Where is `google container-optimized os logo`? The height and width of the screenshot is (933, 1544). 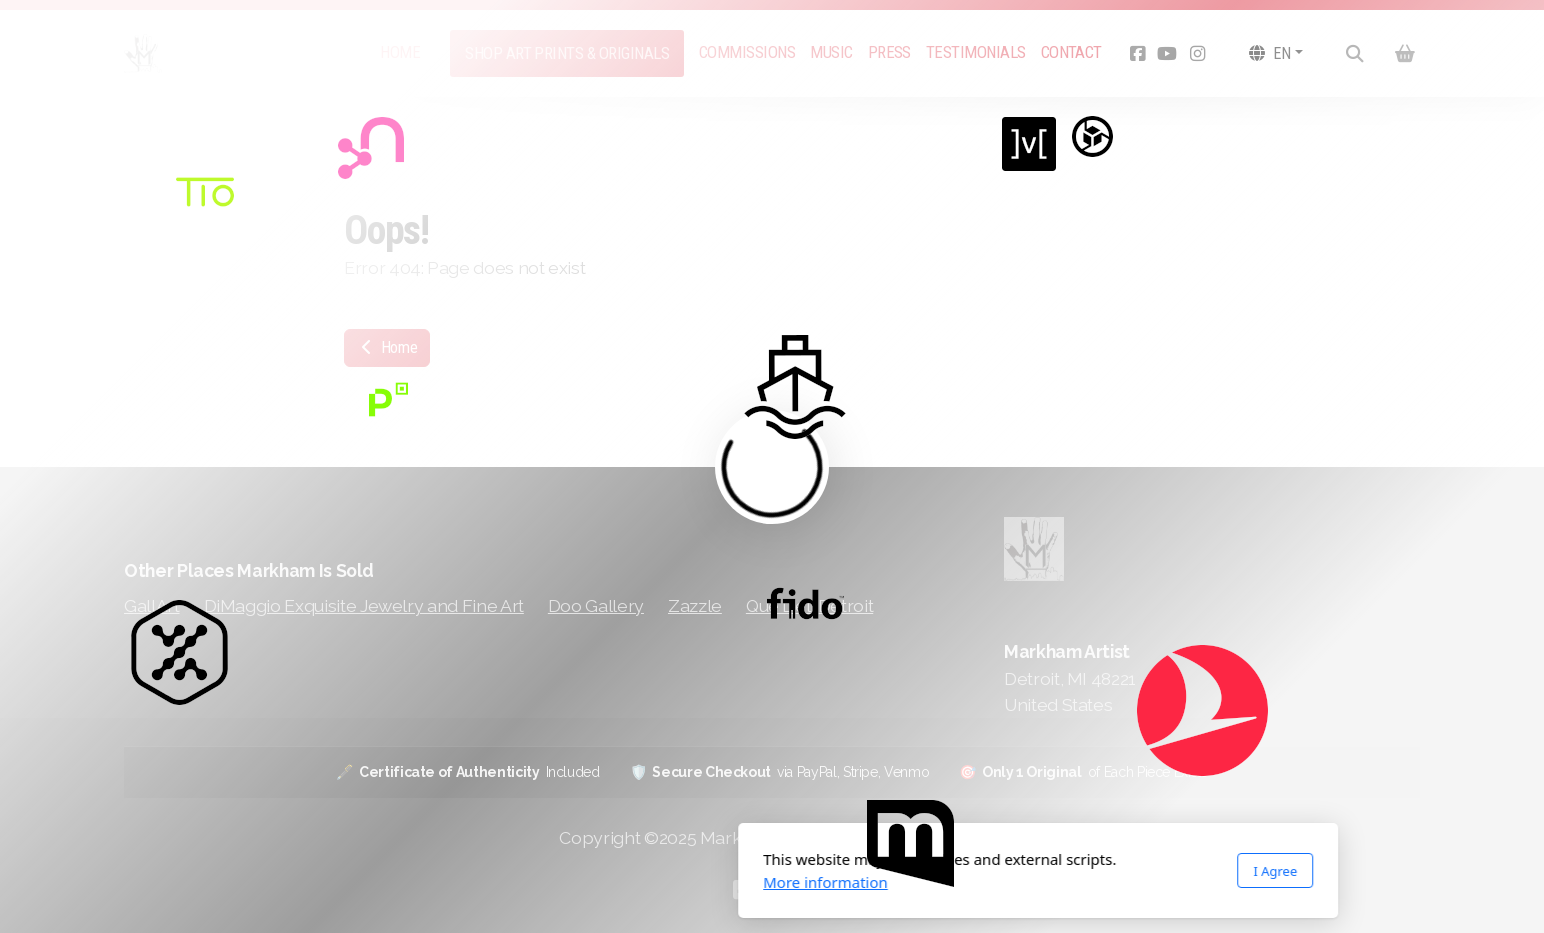 google container-optimized os logo is located at coordinates (1092, 136).